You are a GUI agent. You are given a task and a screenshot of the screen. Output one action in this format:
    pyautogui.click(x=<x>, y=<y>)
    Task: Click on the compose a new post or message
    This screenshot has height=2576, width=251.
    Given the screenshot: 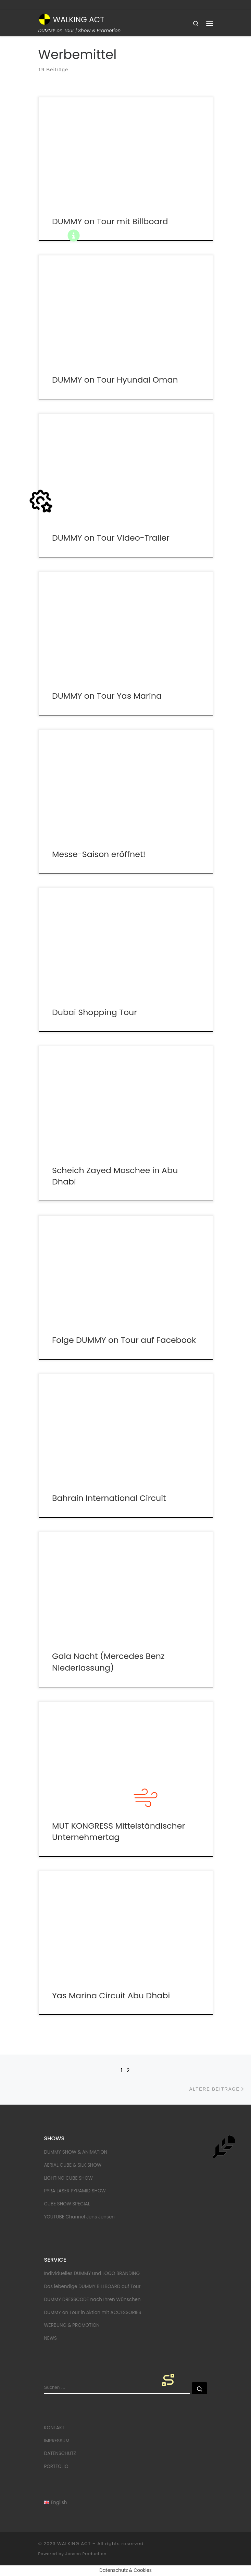 What is the action you would take?
    pyautogui.click(x=224, y=2147)
    